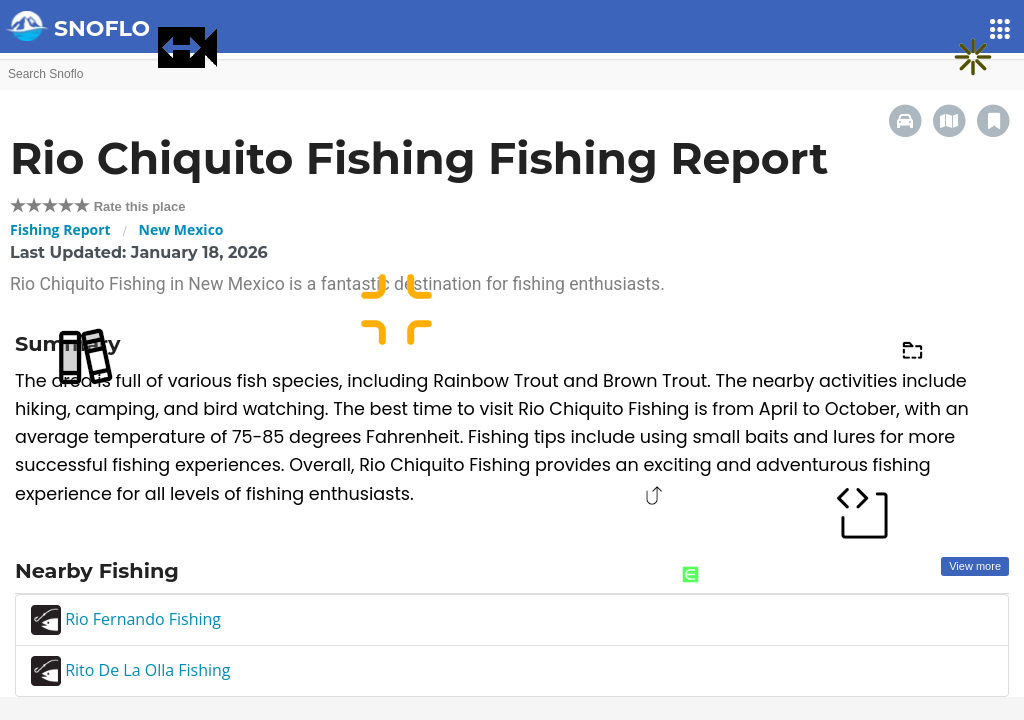 This screenshot has width=1024, height=720. What do you see at coordinates (864, 515) in the screenshot?
I see `insert a code block` at bounding box center [864, 515].